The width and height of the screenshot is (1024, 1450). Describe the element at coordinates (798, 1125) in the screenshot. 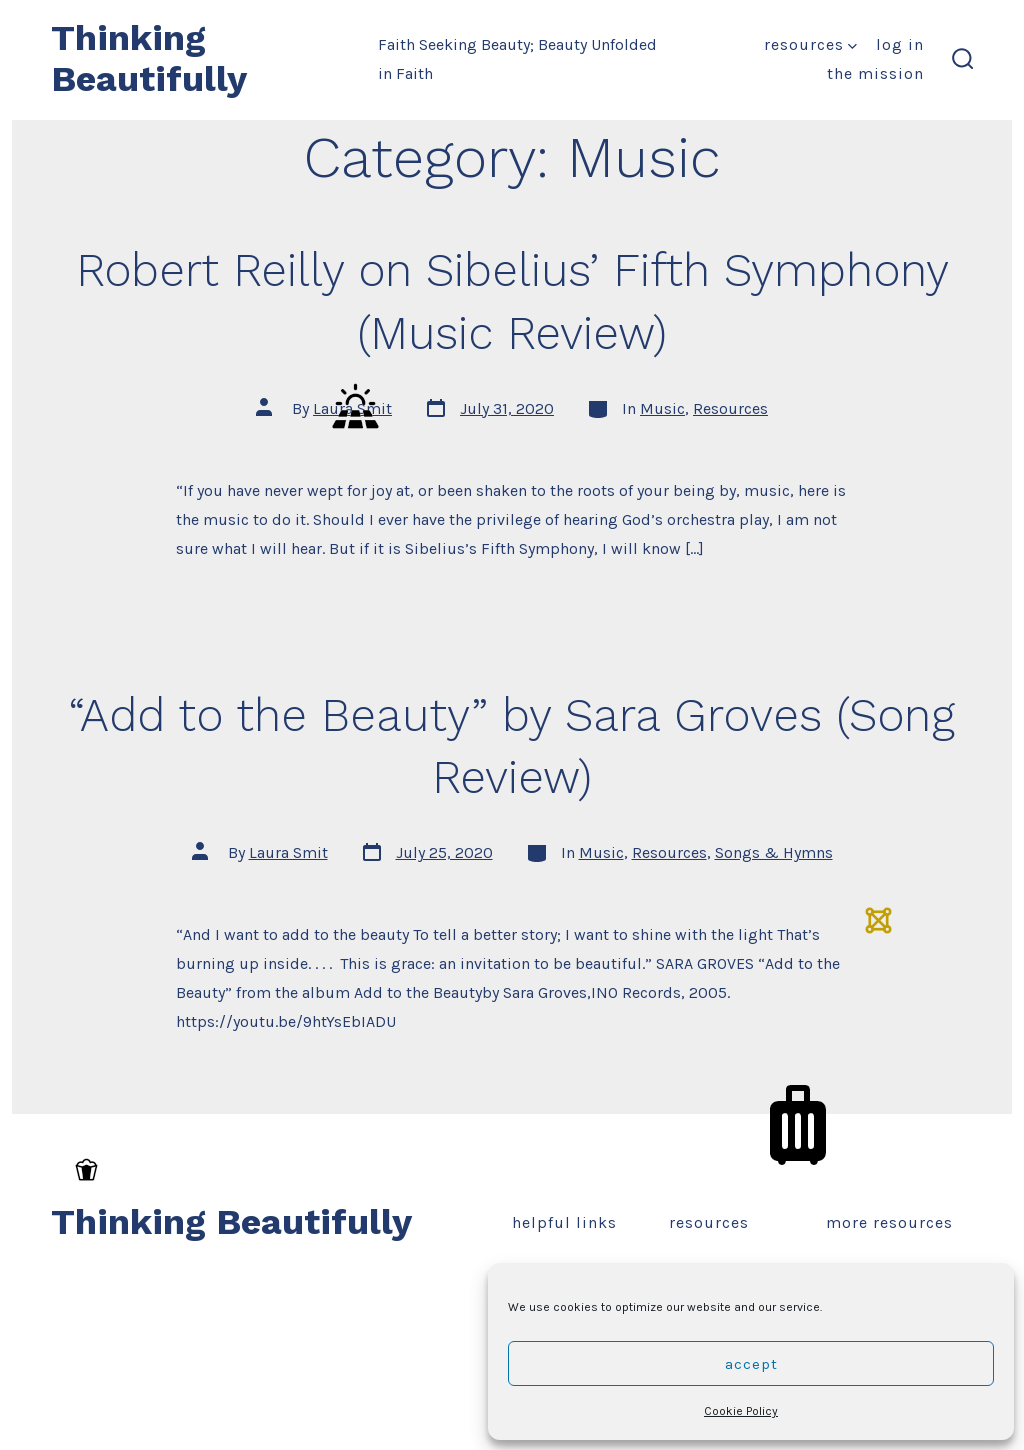

I see `access travel or trip information` at that location.